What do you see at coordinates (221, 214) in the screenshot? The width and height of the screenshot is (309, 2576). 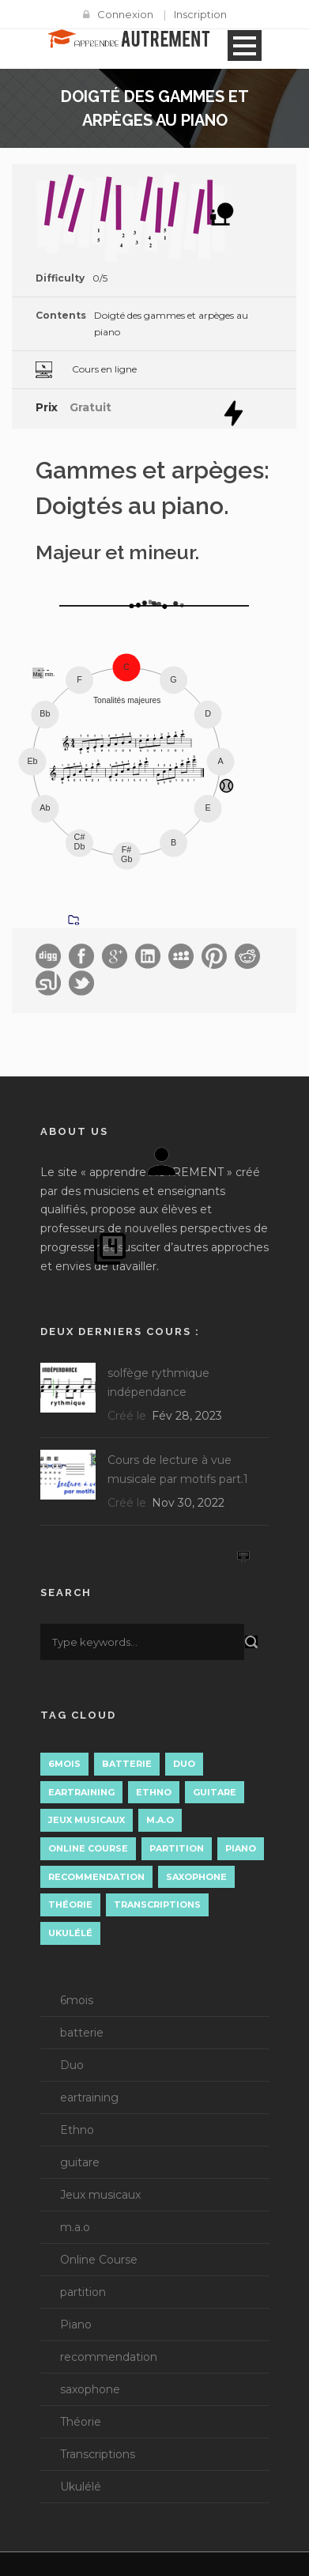 I see `view outdoor or nature-related content` at bounding box center [221, 214].